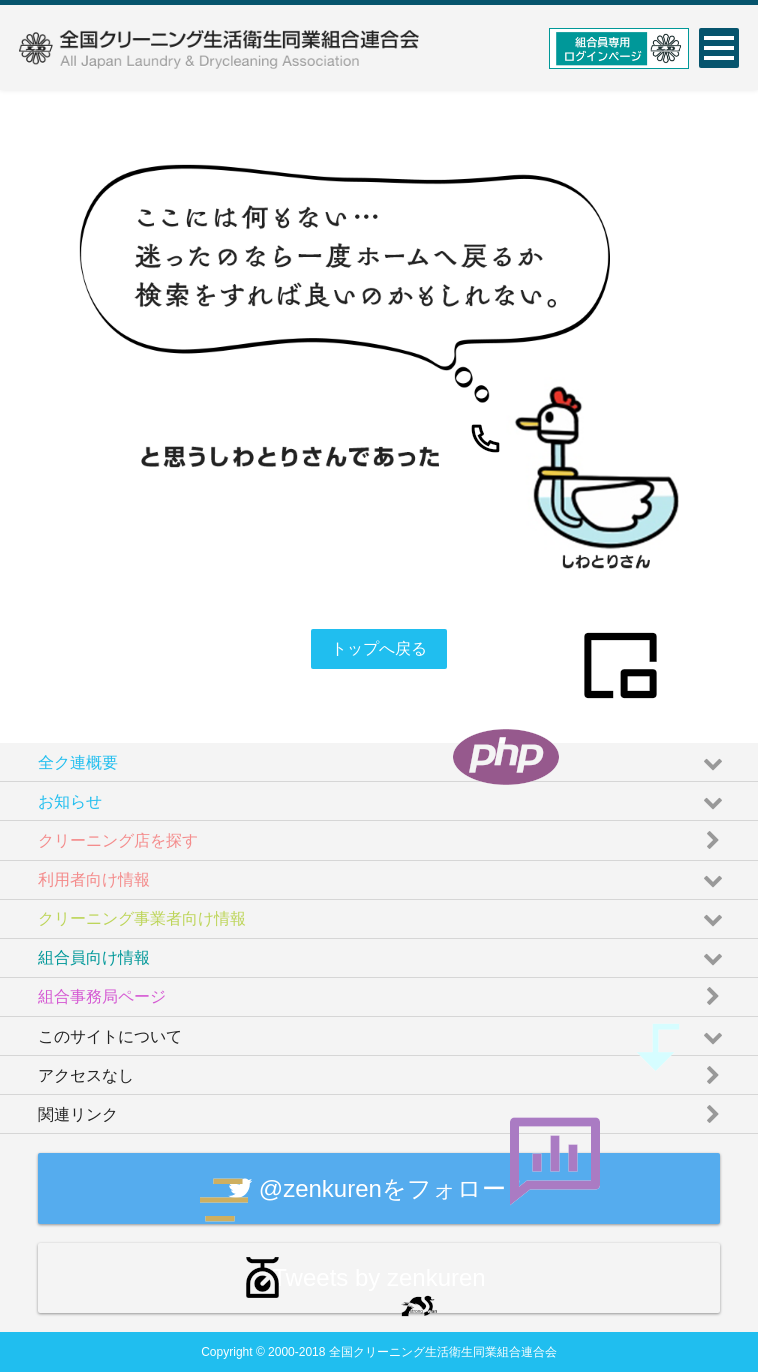 This screenshot has height=1372, width=758. I want to click on strongSwan VPN client application, so click(419, 1306).